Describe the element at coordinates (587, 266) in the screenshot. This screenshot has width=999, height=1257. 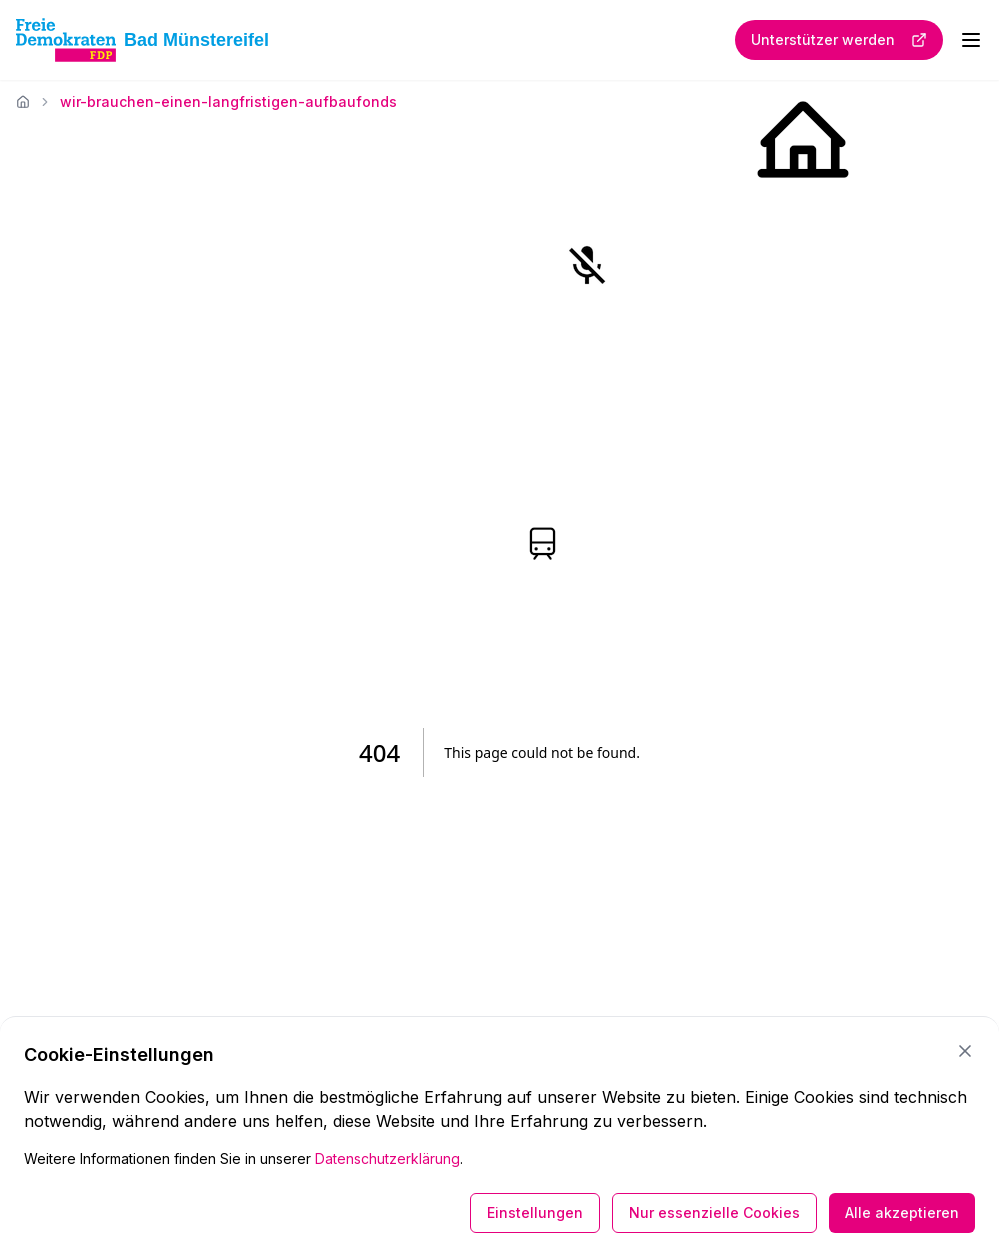
I see `mute your microphone` at that location.